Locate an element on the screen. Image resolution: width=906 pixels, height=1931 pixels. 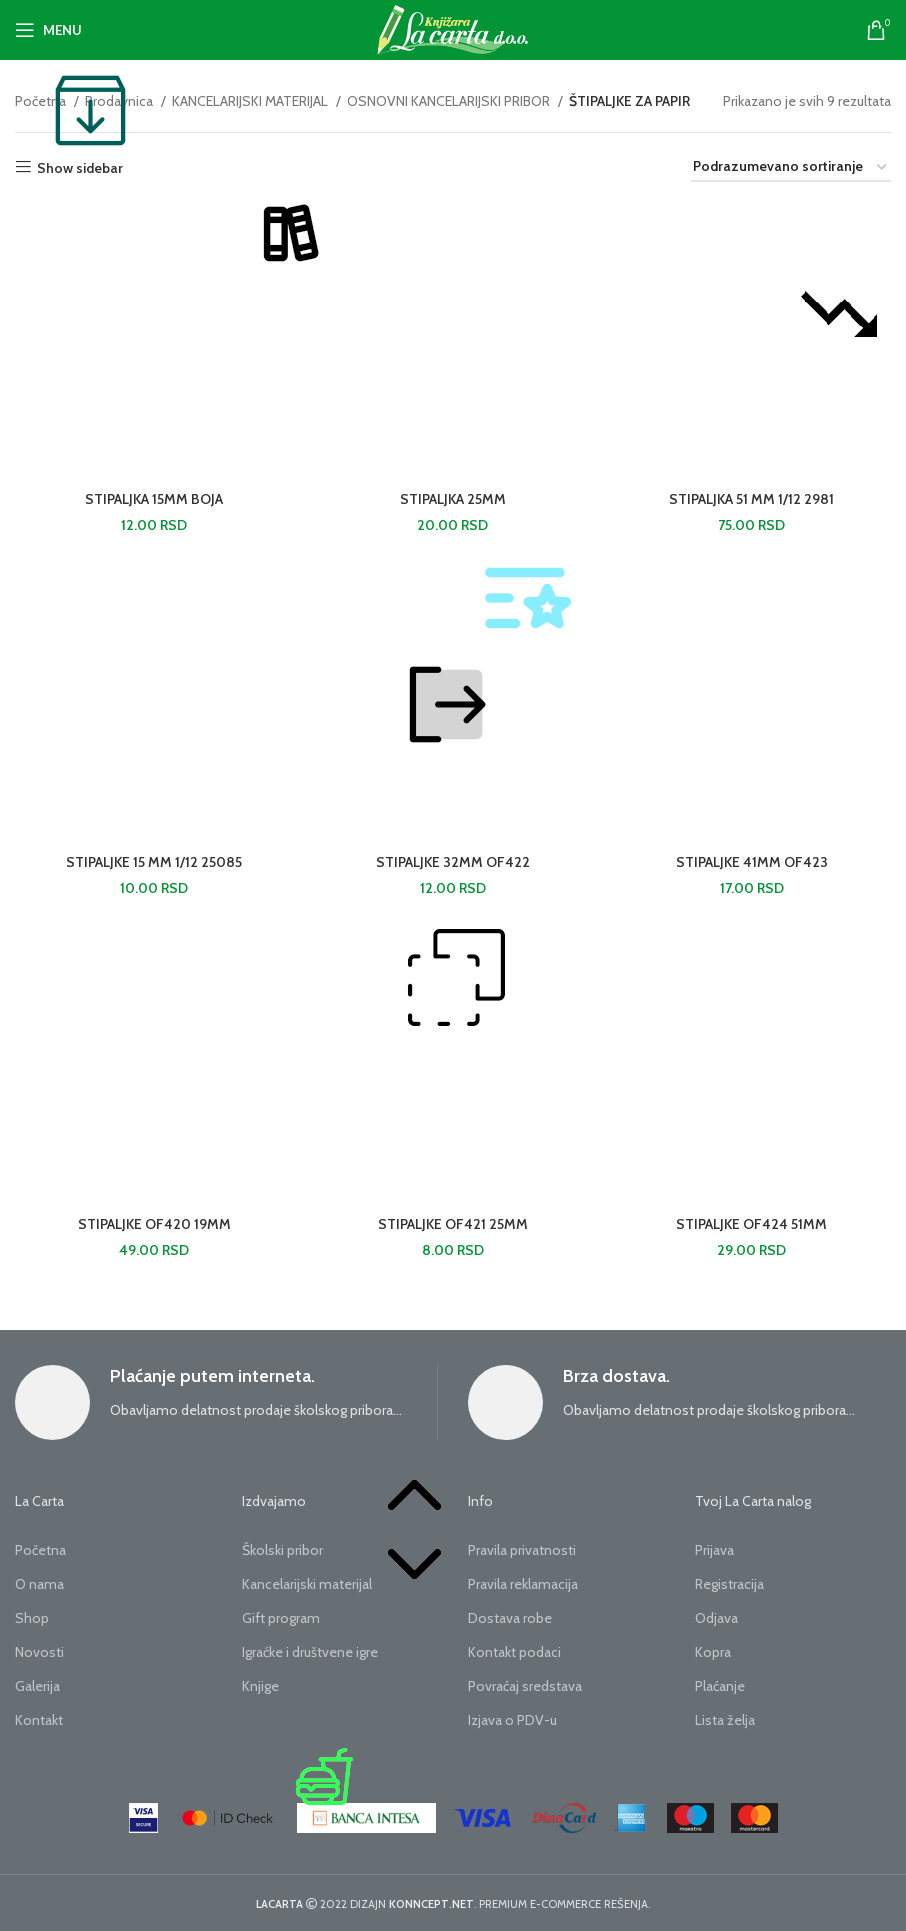
view your favorites list is located at coordinates (525, 598).